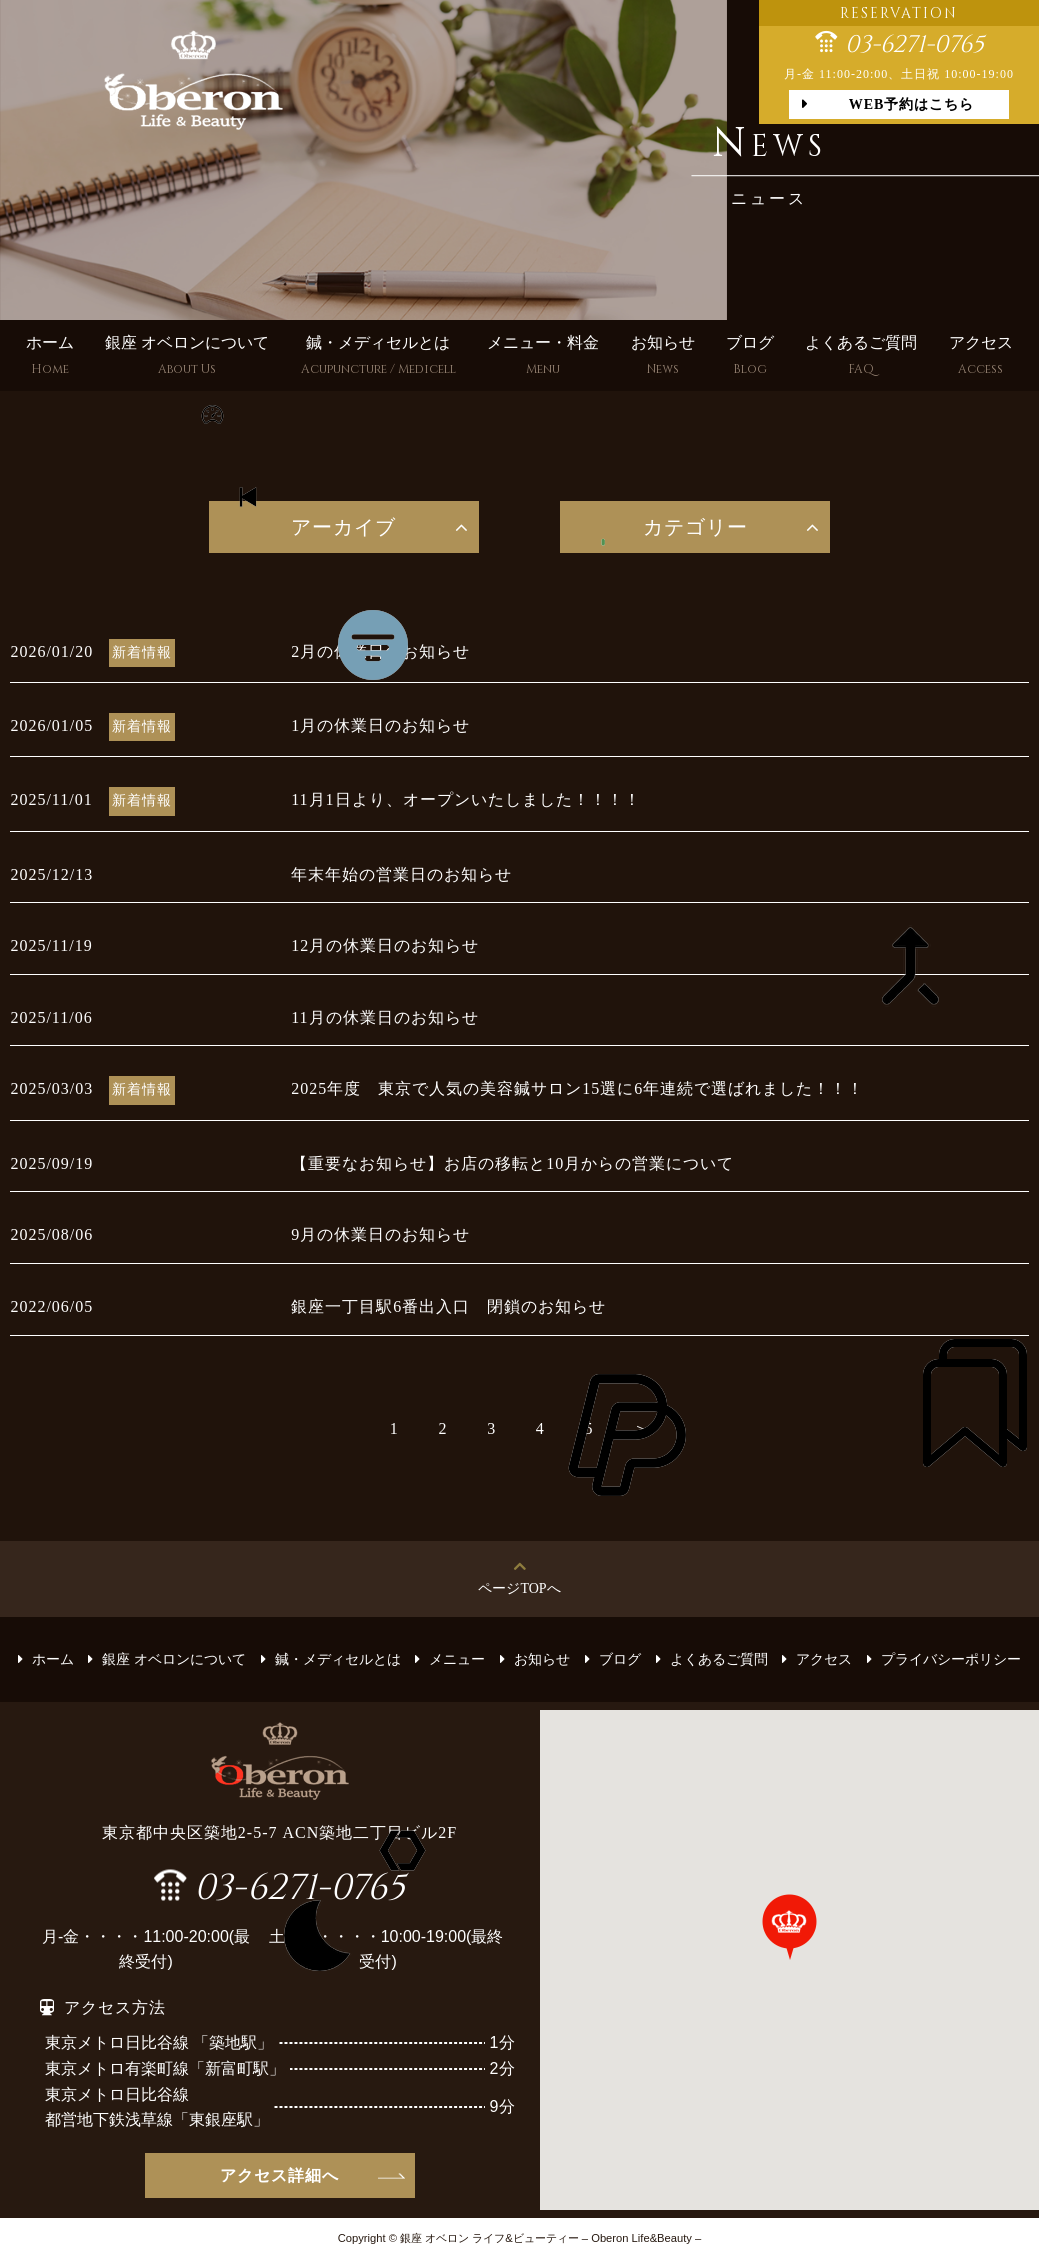 The width and height of the screenshot is (1039, 2259). I want to click on indicates no cellular signal available, so click(641, 513).